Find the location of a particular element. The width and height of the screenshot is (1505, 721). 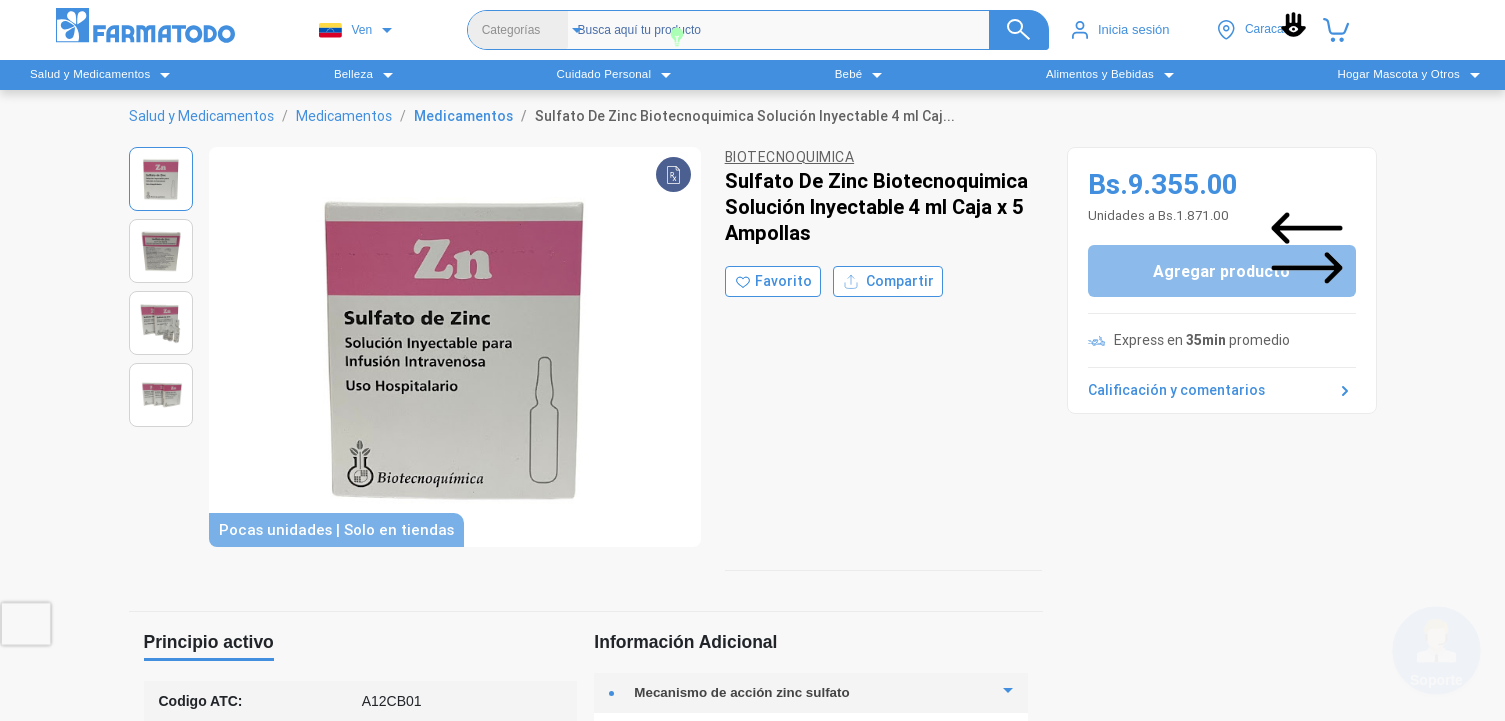

view tips or suggestions is located at coordinates (677, 37).